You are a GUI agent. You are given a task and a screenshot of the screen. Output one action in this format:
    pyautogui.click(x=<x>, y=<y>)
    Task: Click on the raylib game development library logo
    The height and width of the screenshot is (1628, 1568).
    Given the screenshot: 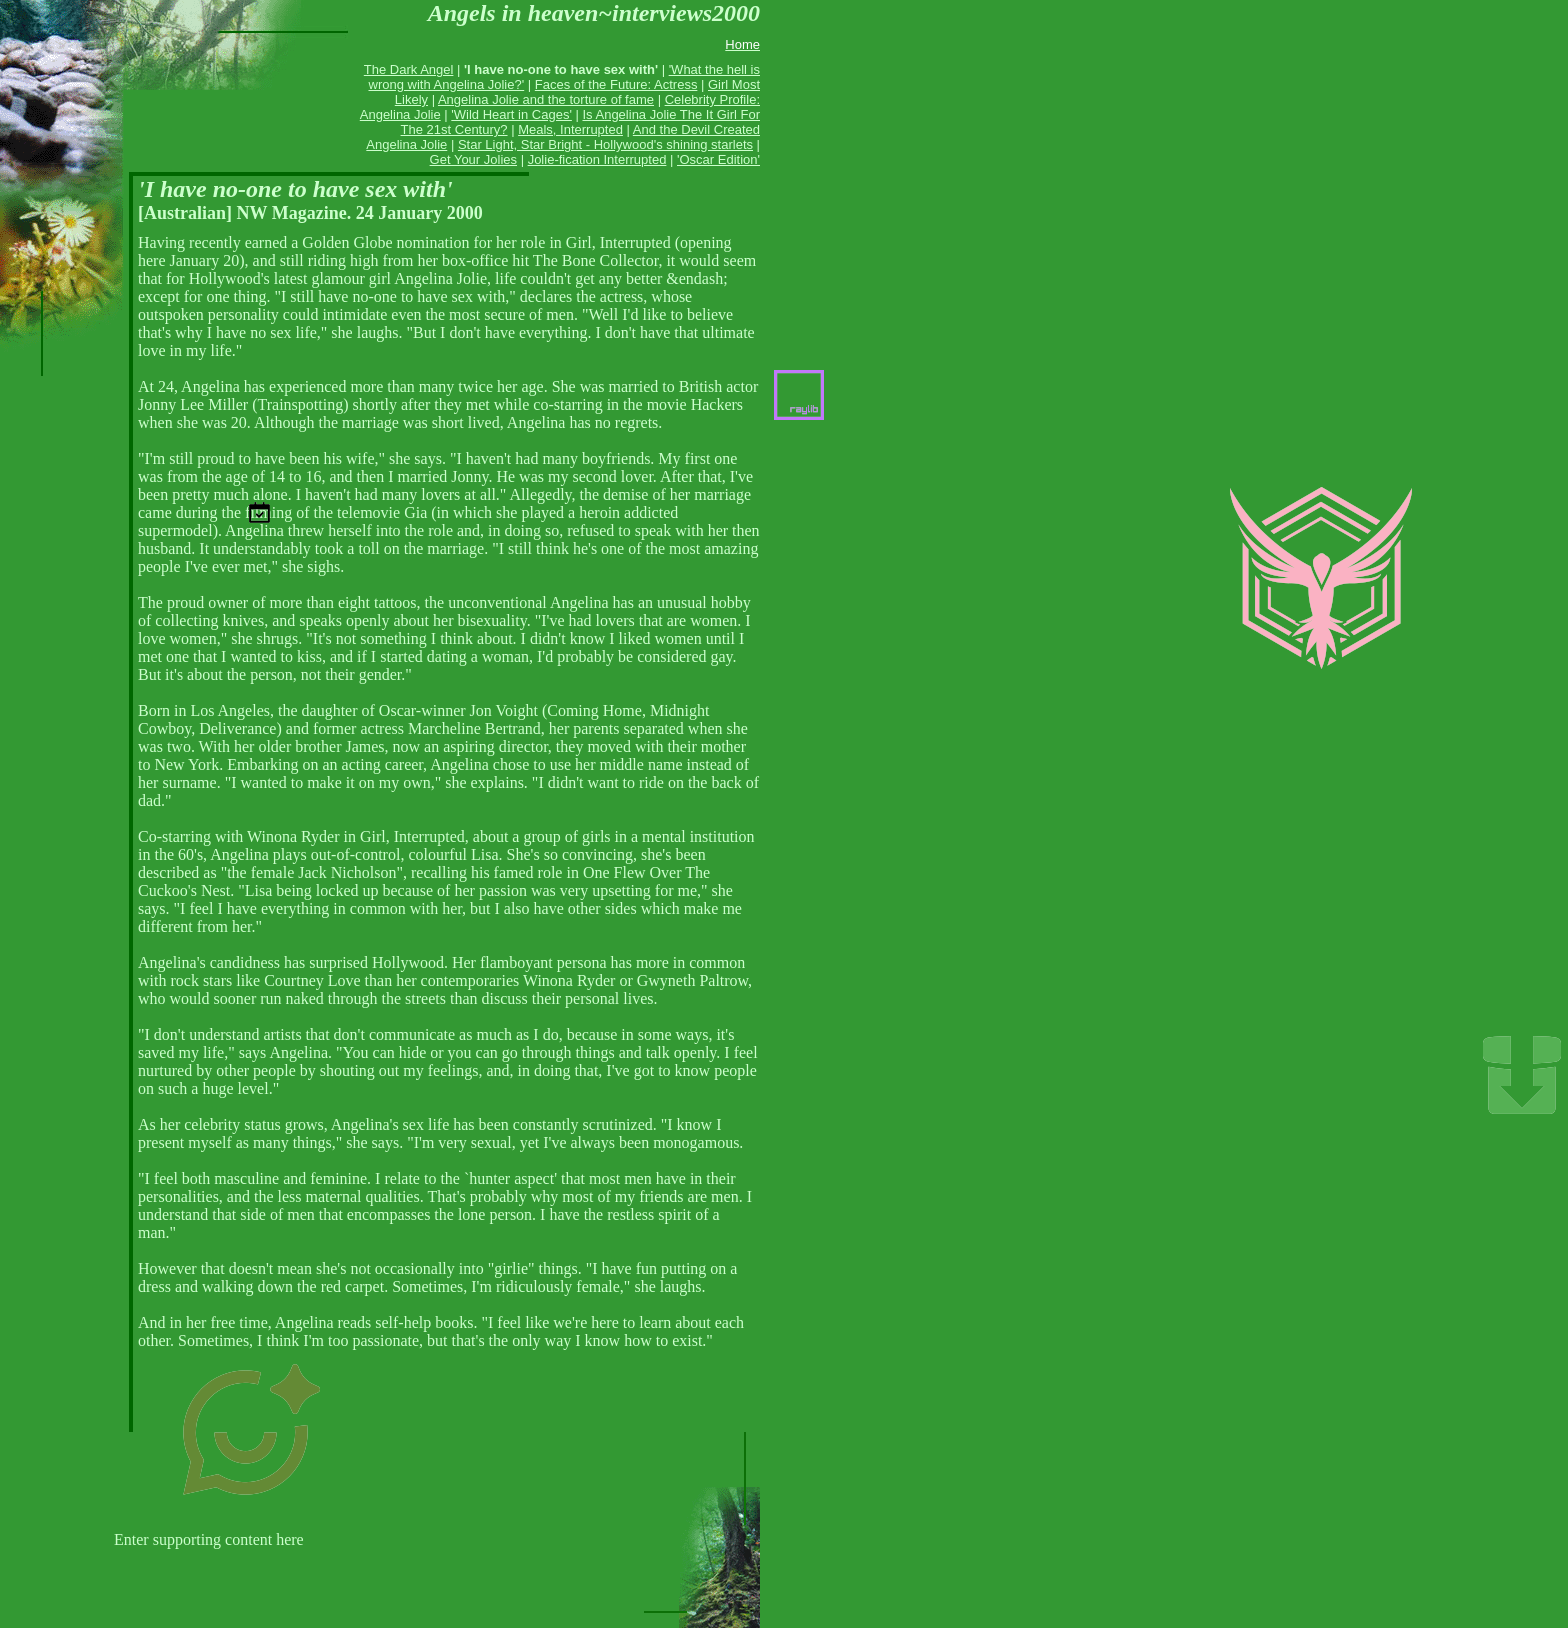 What is the action you would take?
    pyautogui.click(x=799, y=395)
    